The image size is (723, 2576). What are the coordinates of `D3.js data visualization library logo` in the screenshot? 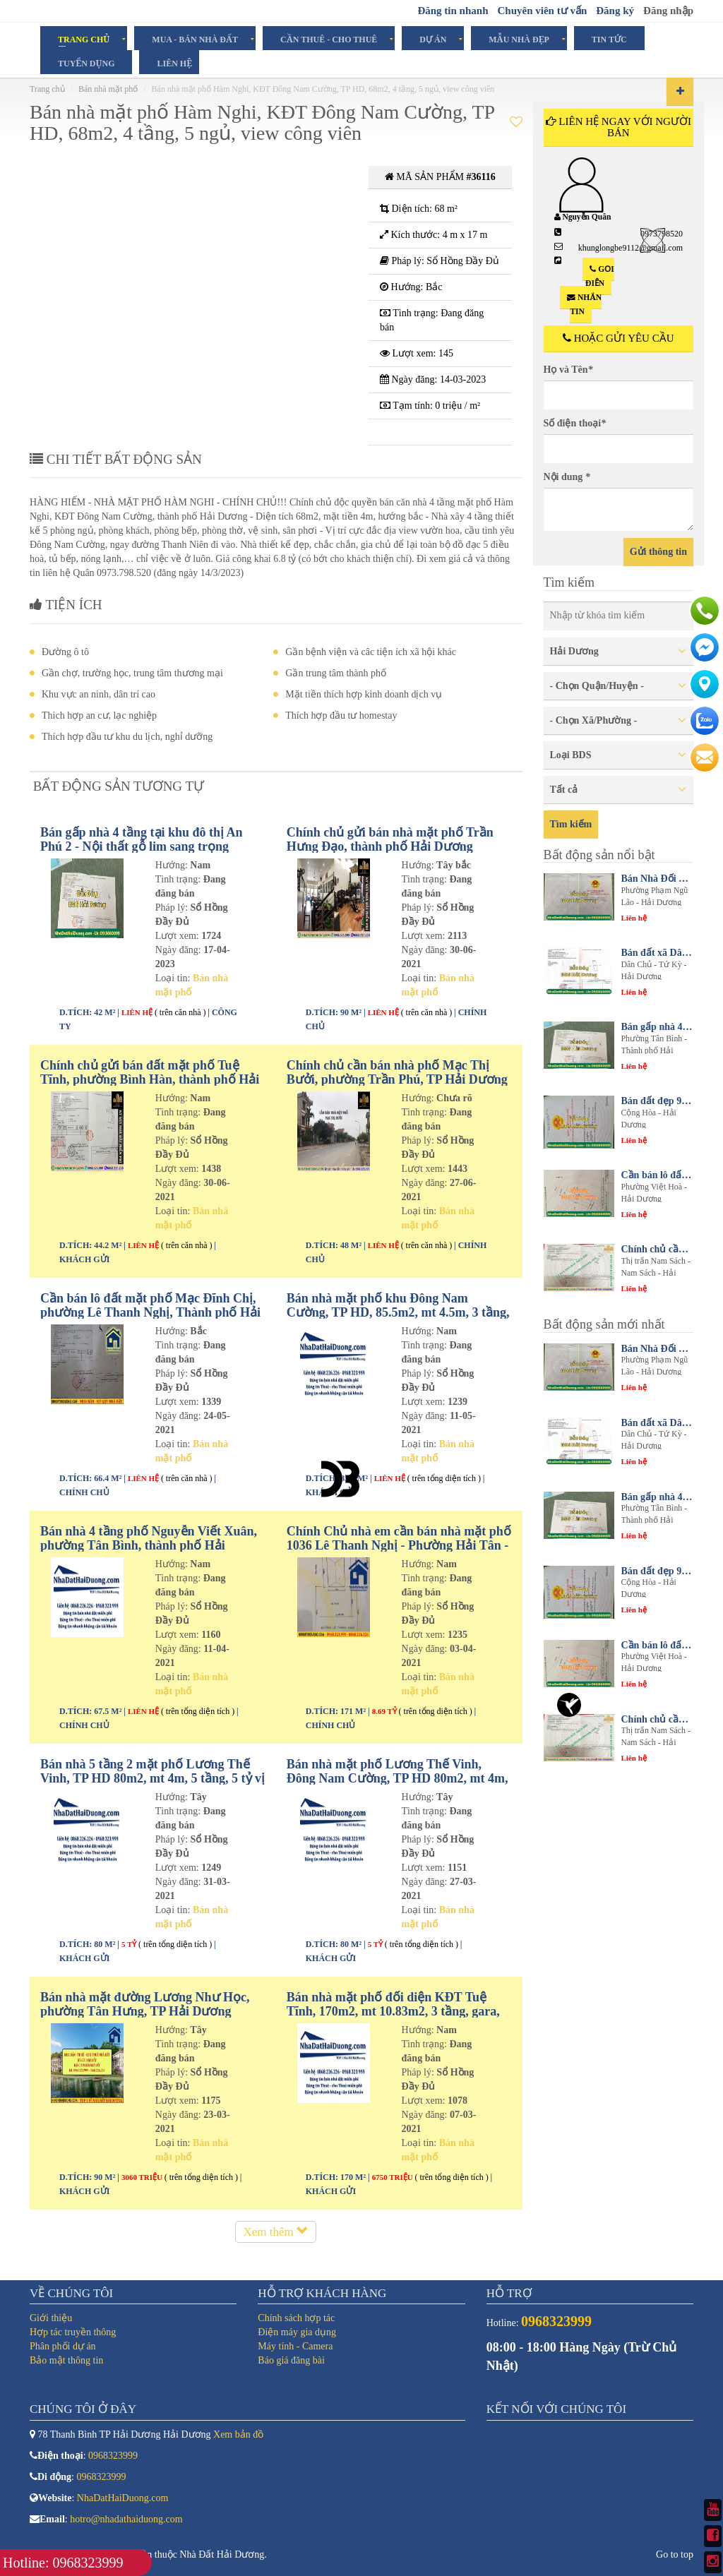 It's located at (340, 1479).